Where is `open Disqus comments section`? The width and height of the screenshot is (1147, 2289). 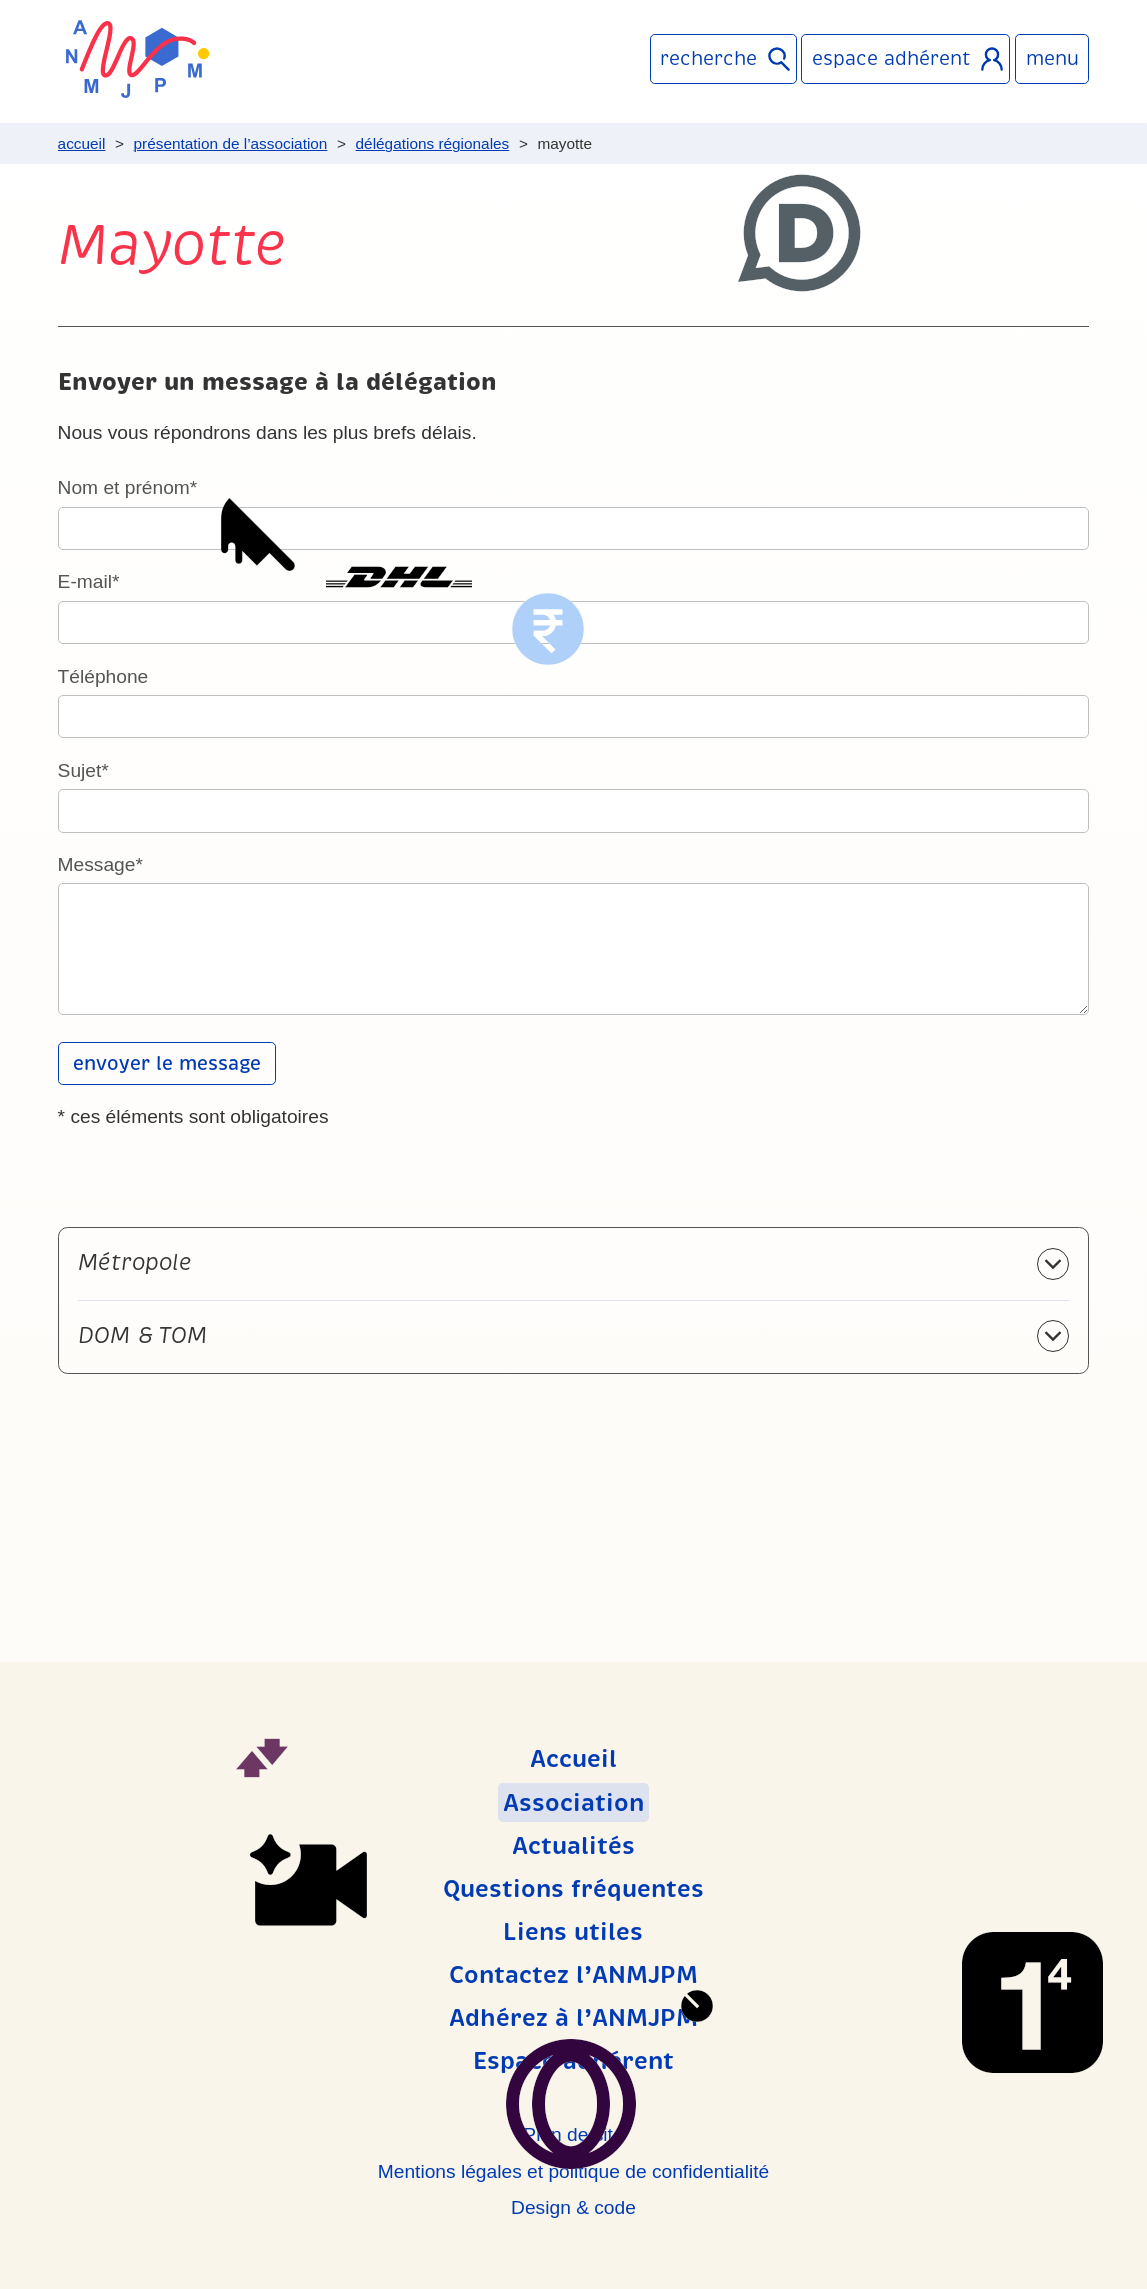 open Disqus comments section is located at coordinates (802, 233).